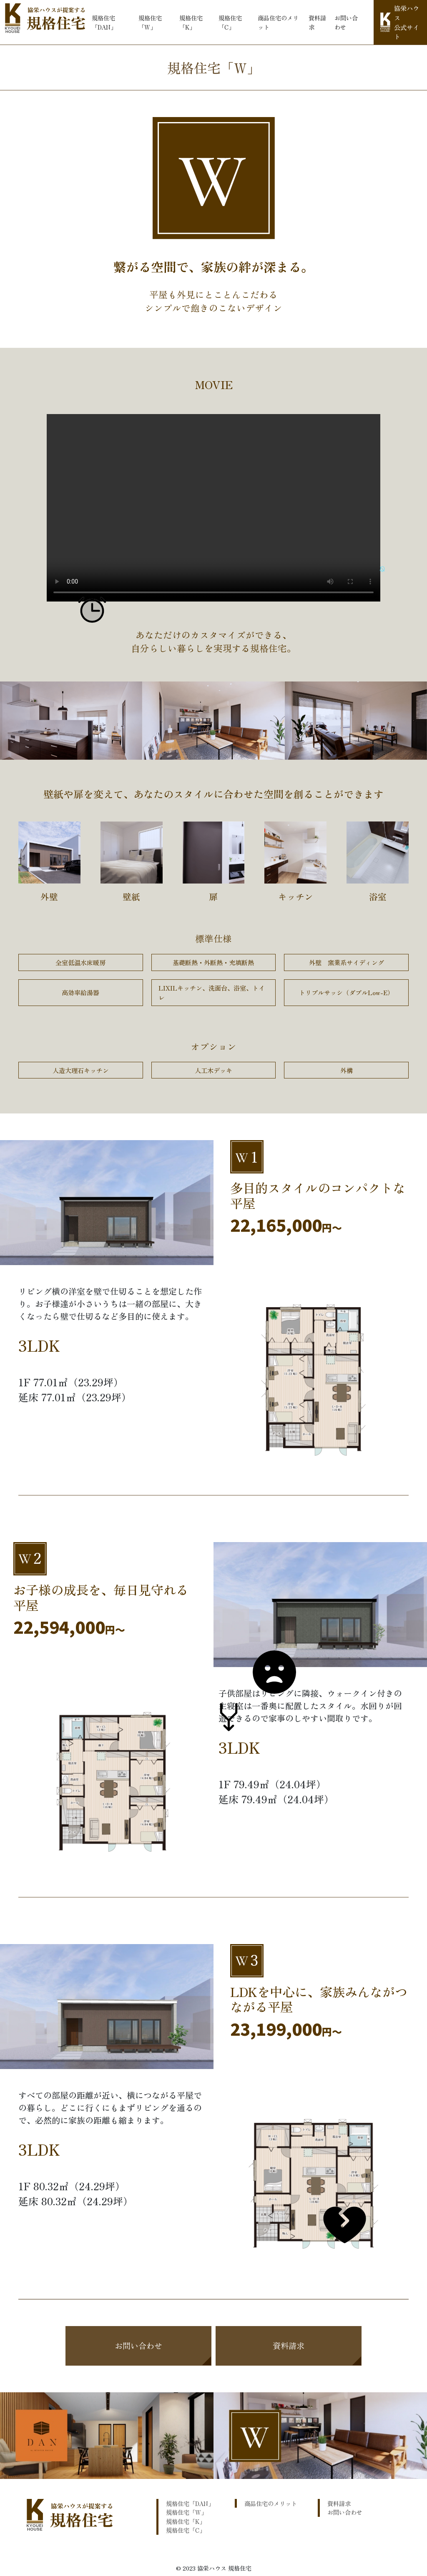  What do you see at coordinates (382, 569) in the screenshot?
I see `mute notifications` at bounding box center [382, 569].